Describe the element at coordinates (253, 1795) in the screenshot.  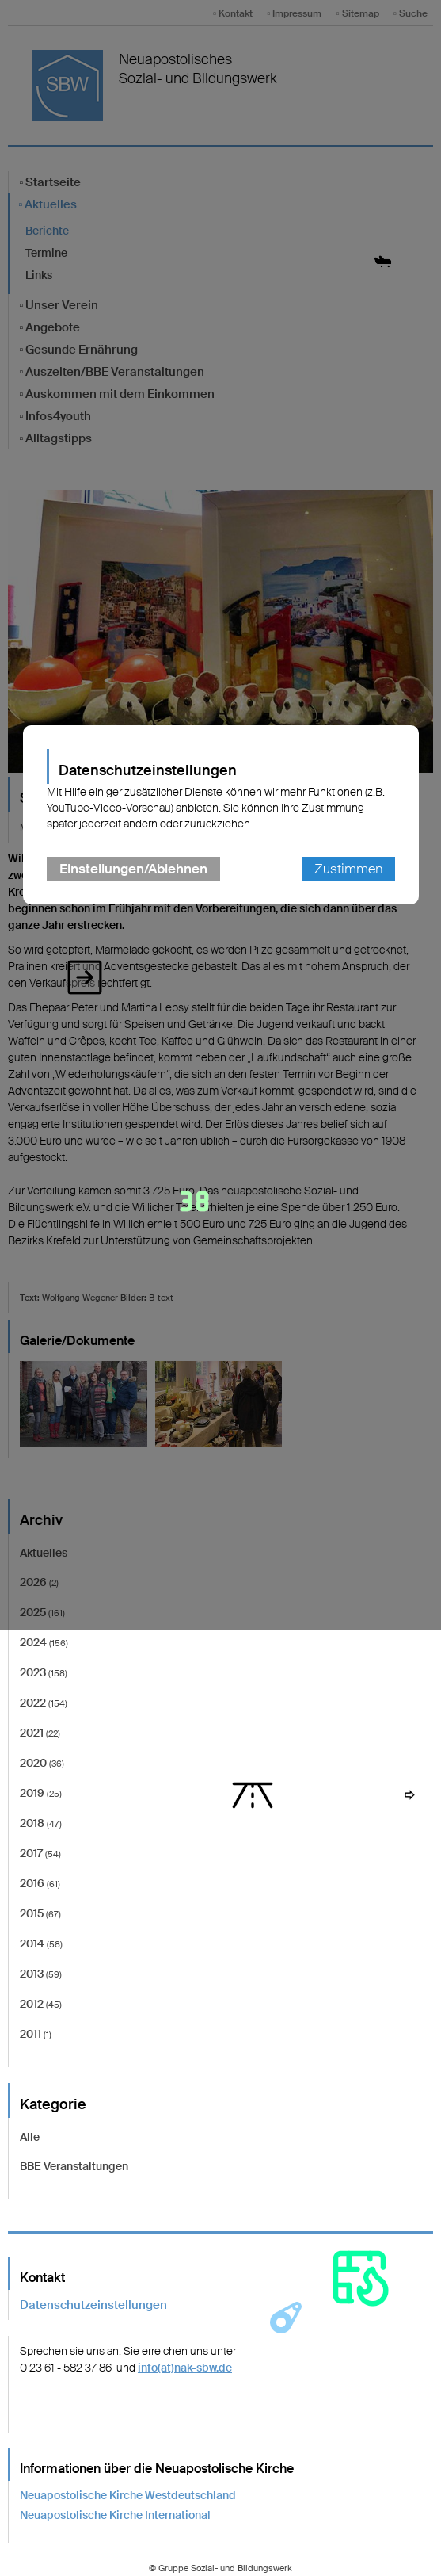
I see `view directions or navigation` at that location.